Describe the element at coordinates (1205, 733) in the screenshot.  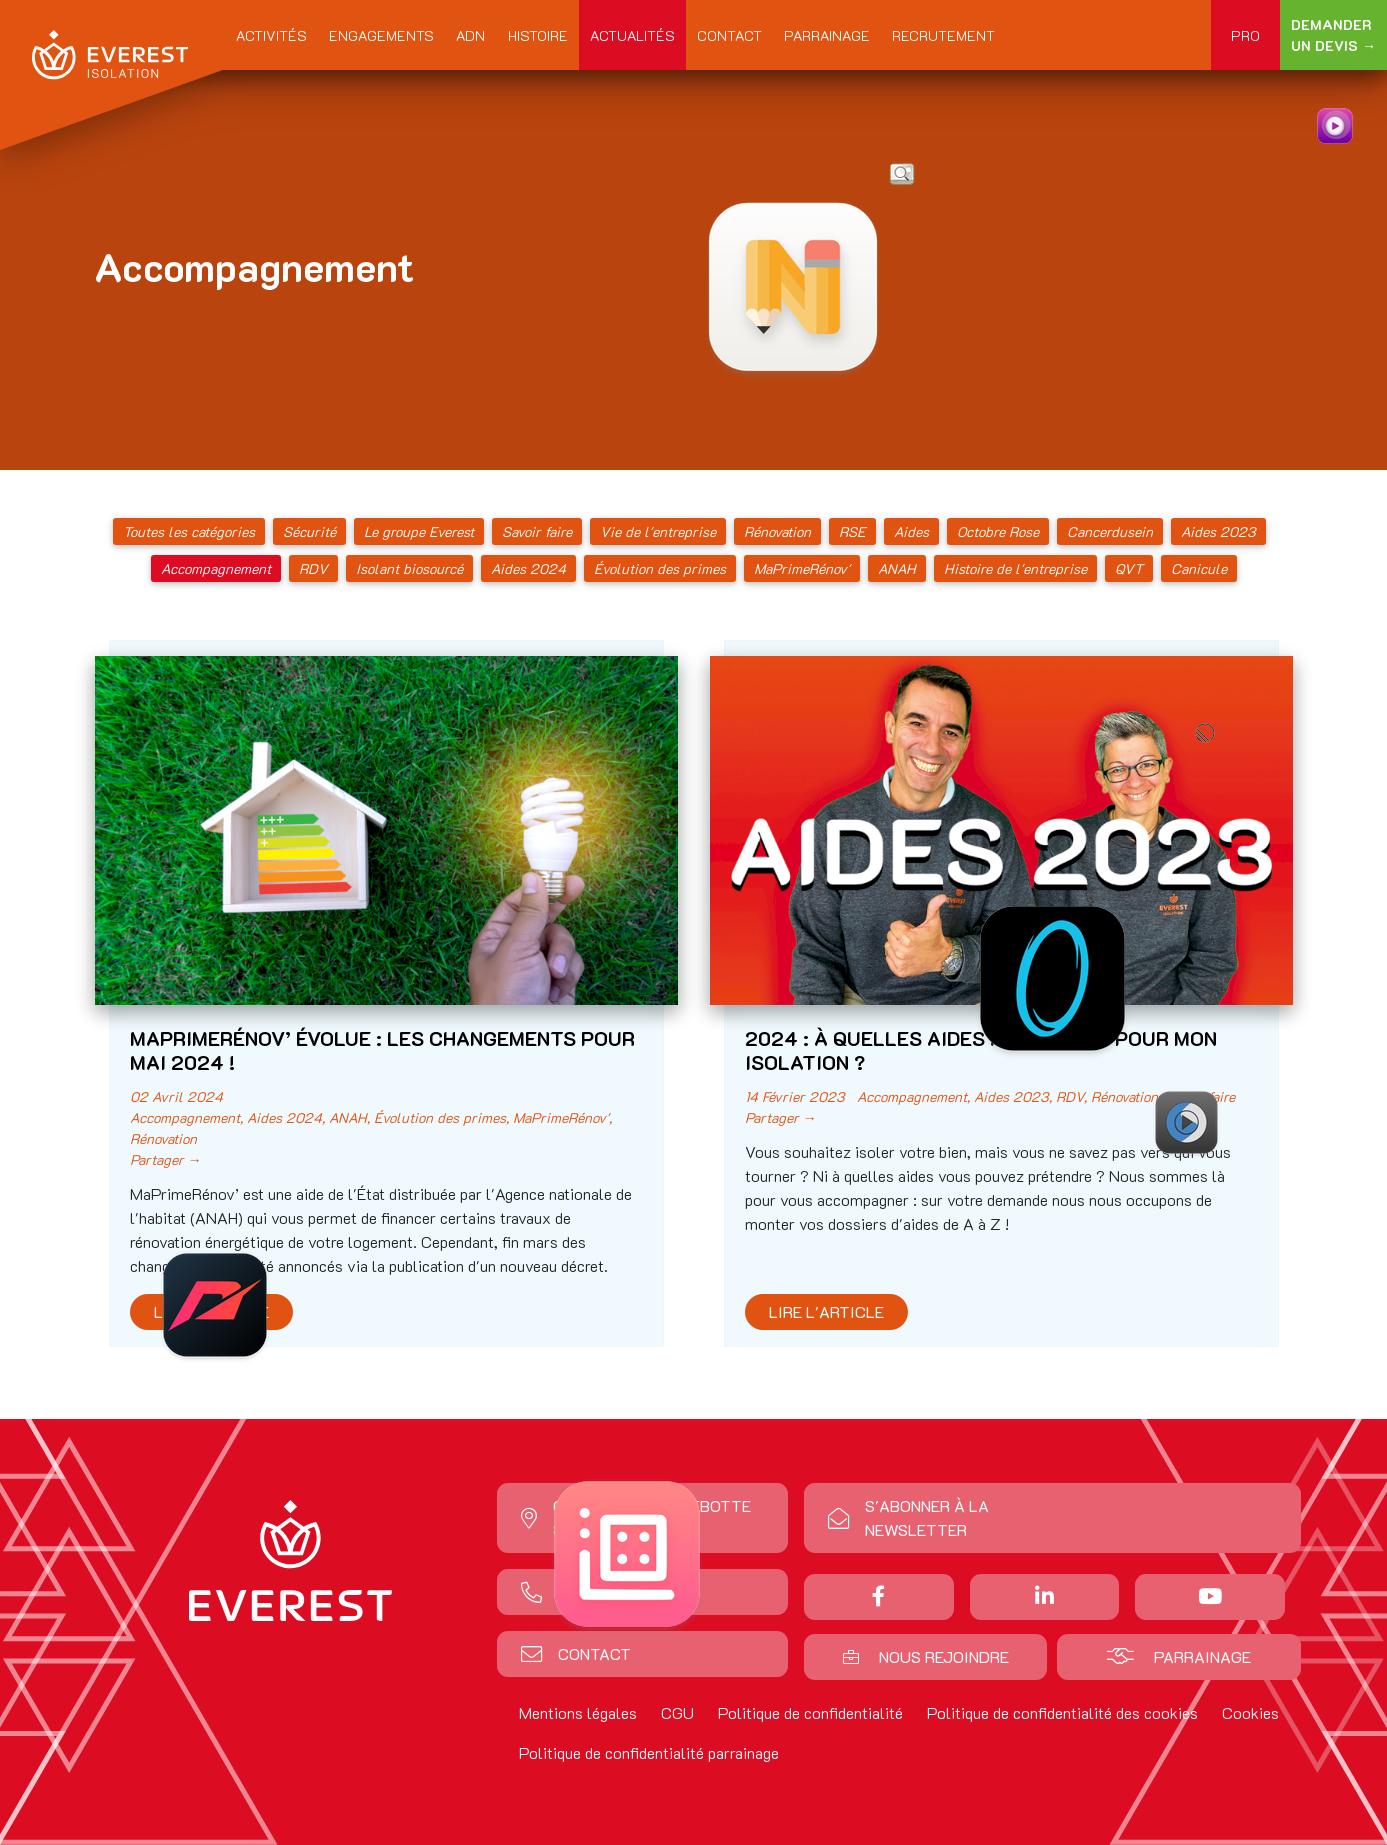
I see `open linear app` at that location.